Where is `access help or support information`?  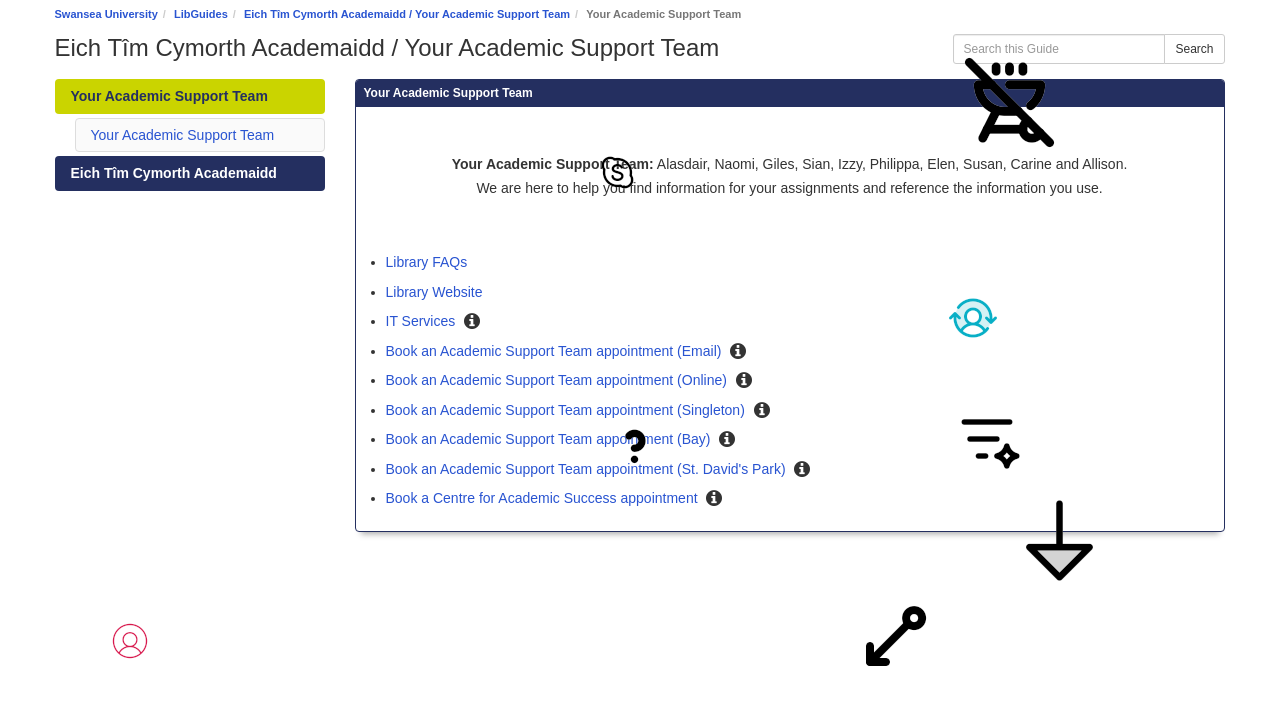
access help or support information is located at coordinates (634, 444).